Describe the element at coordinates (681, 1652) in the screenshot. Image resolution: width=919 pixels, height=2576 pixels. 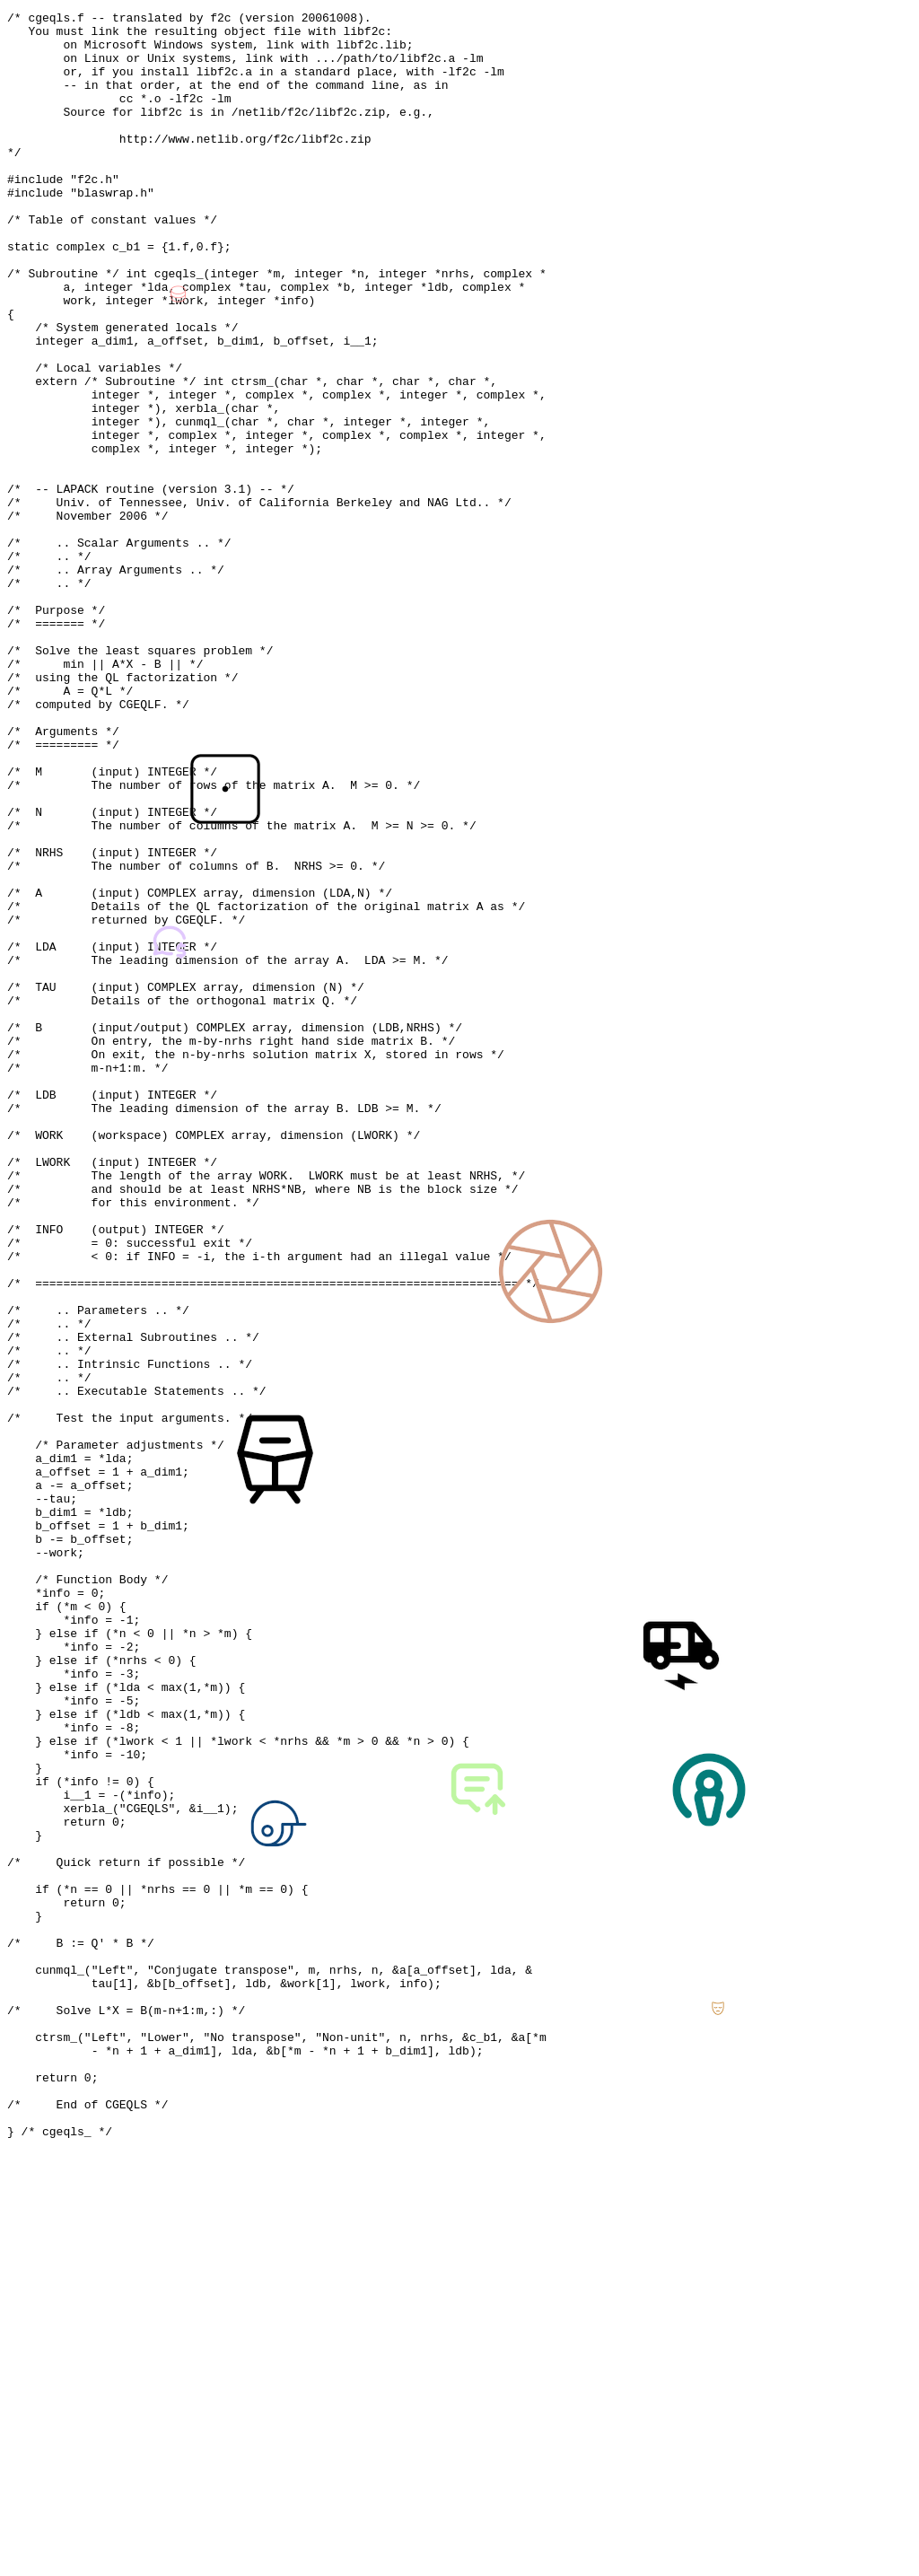
I see `select electric rickshaw as transport option` at that location.